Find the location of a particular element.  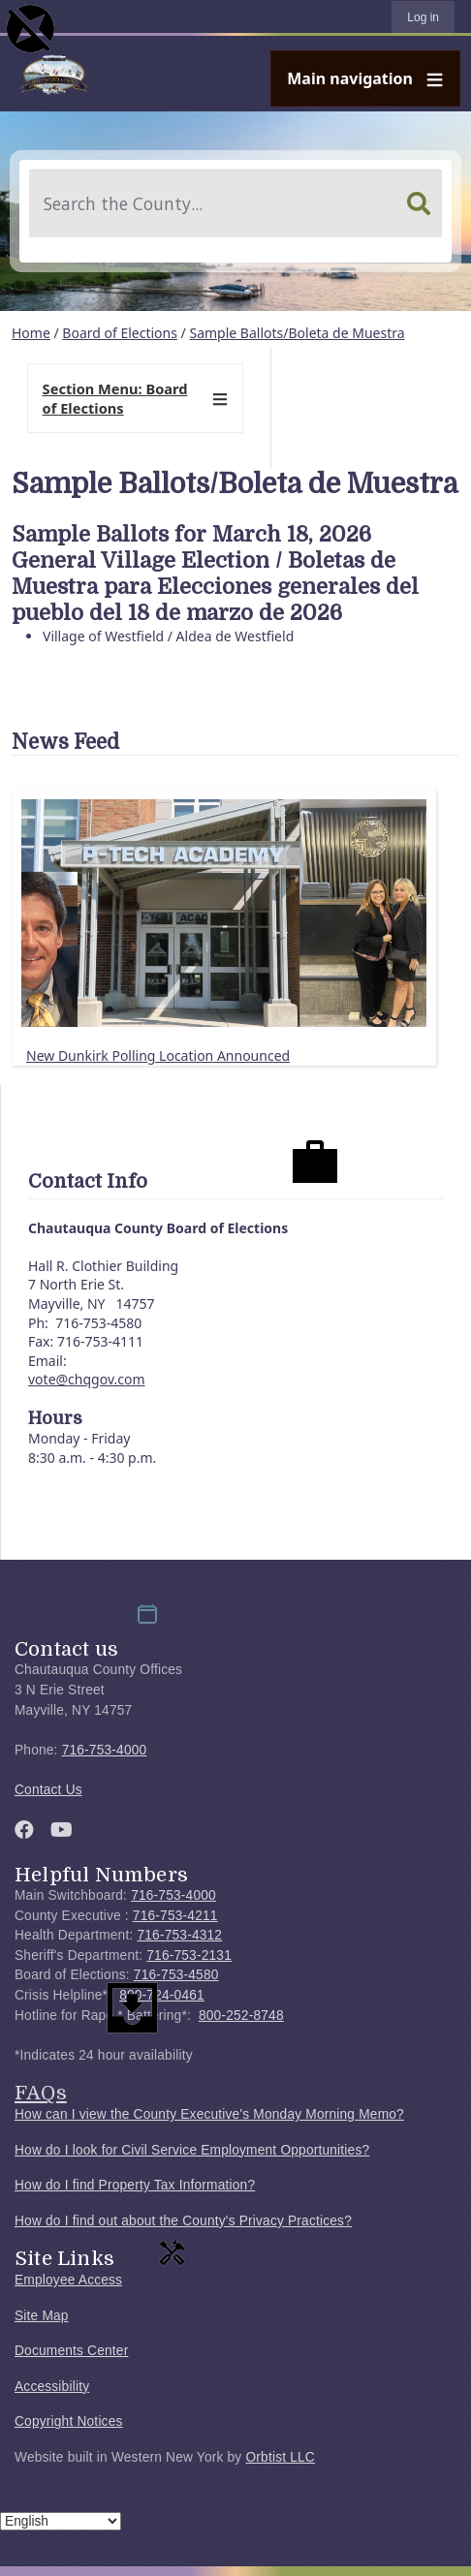

disable compass or navigation features is located at coordinates (30, 28).